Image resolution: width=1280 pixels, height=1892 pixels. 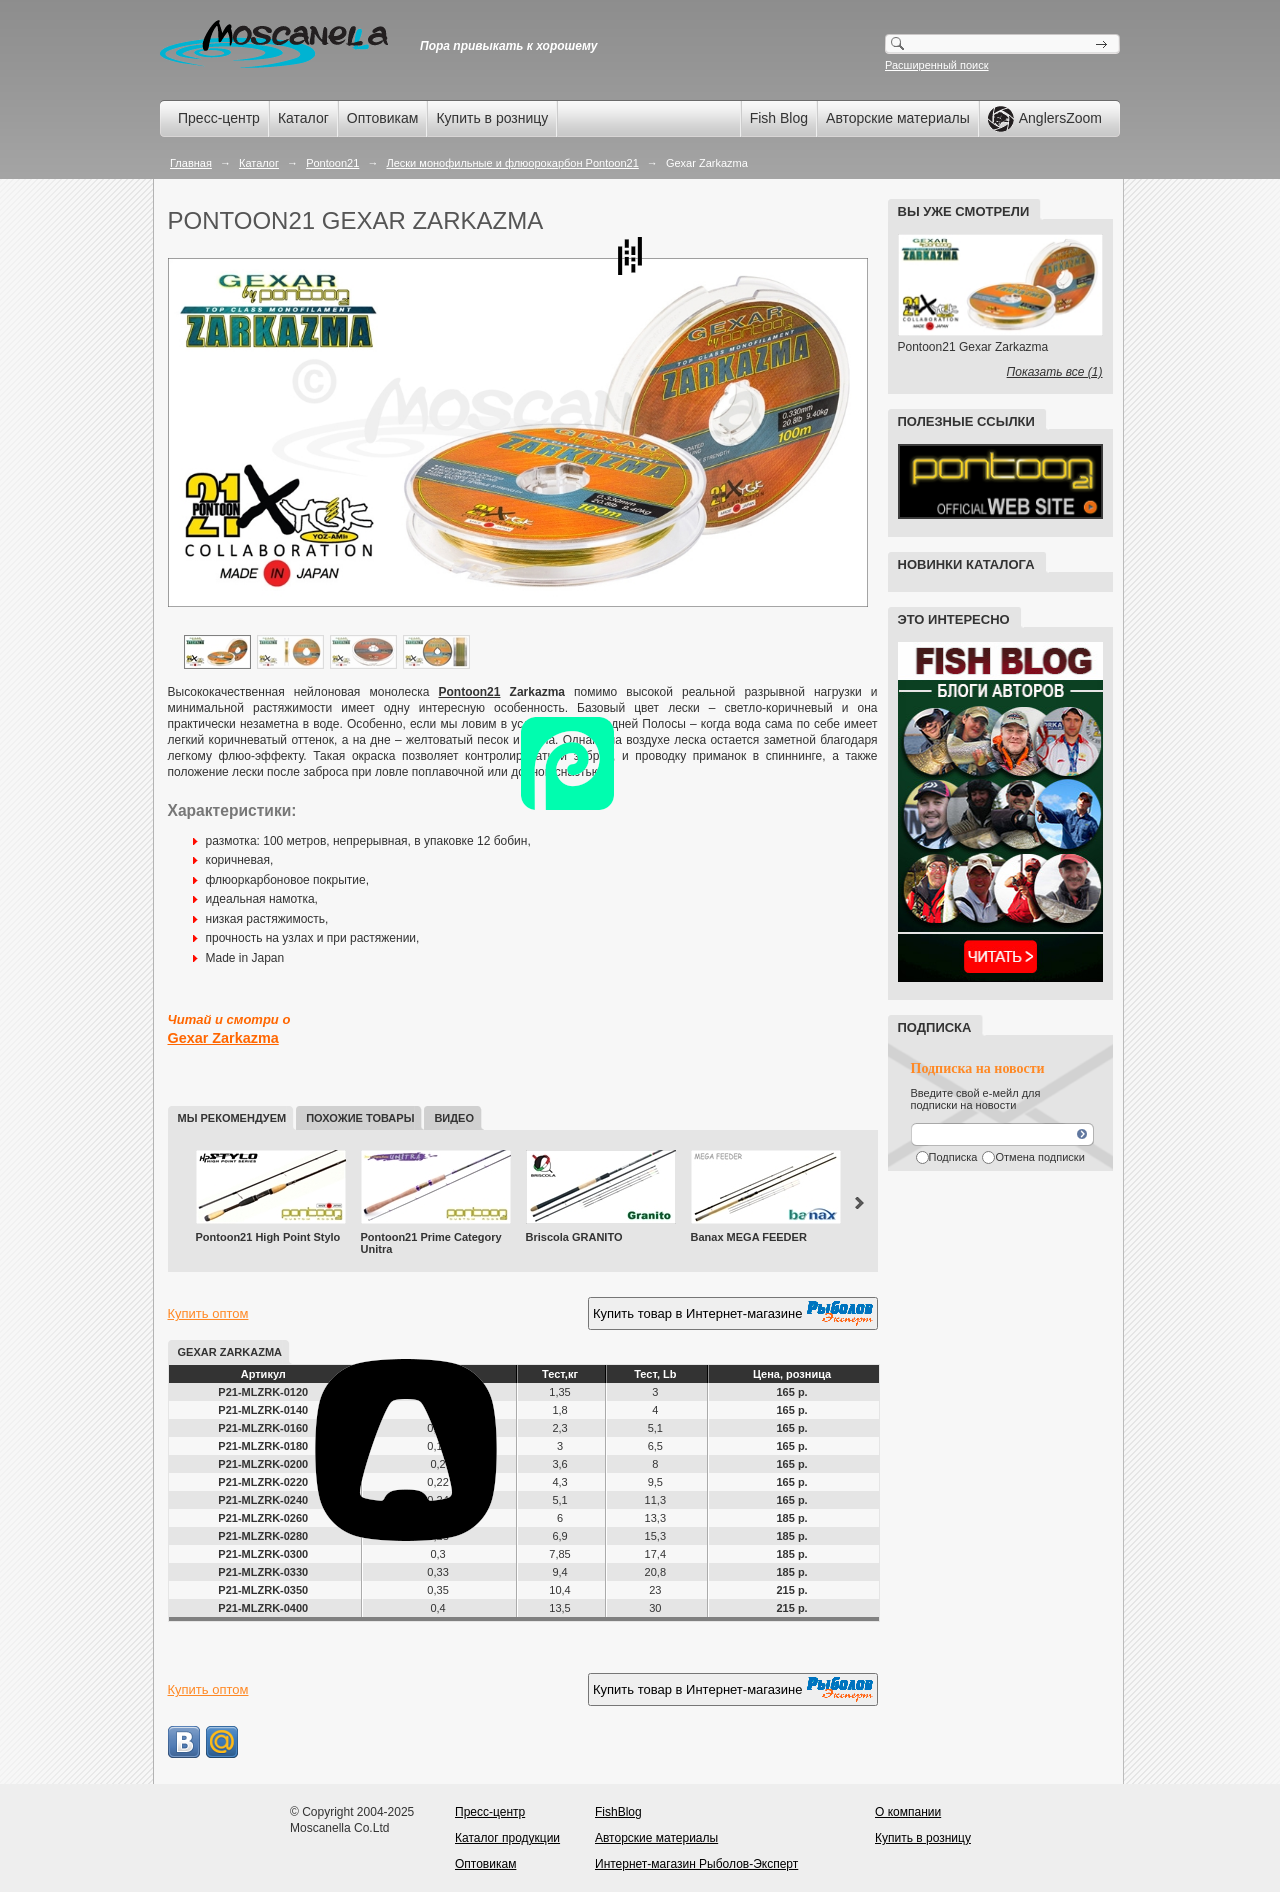 What do you see at coordinates (406, 1450) in the screenshot?
I see `open the Aircall app` at bounding box center [406, 1450].